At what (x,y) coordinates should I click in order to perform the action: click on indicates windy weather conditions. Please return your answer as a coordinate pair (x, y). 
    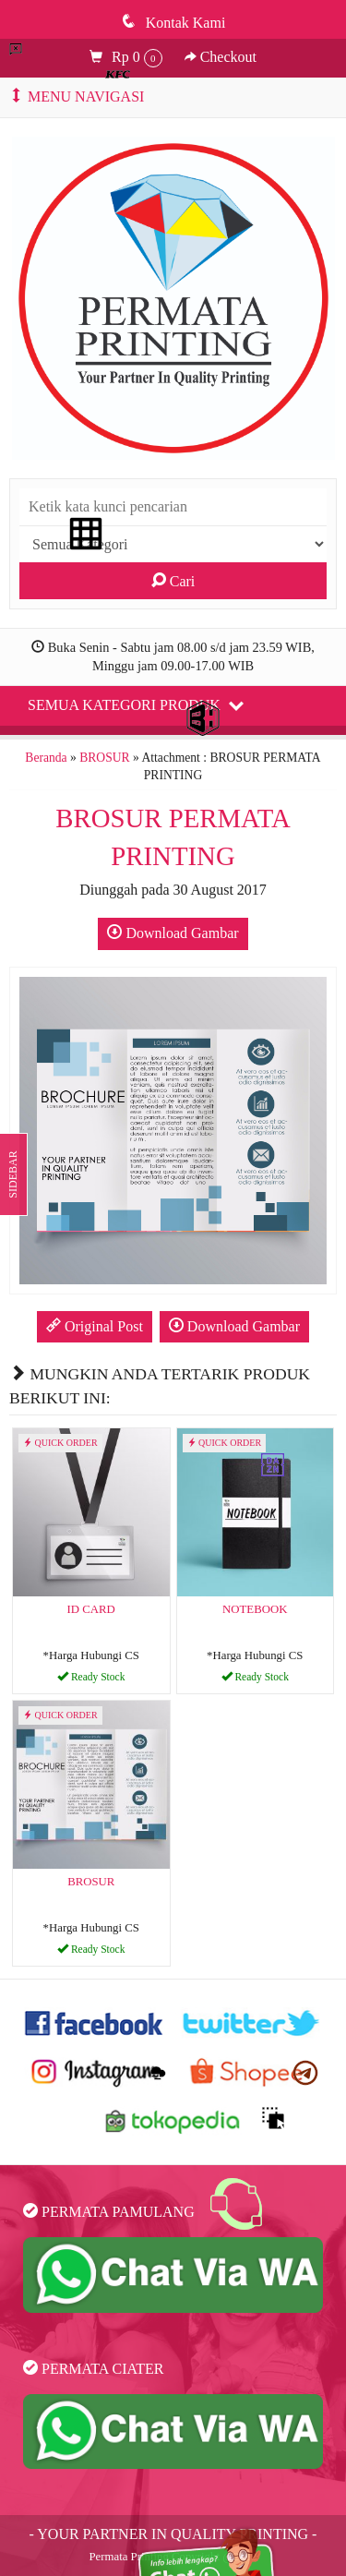
    Looking at the image, I should click on (158, 2072).